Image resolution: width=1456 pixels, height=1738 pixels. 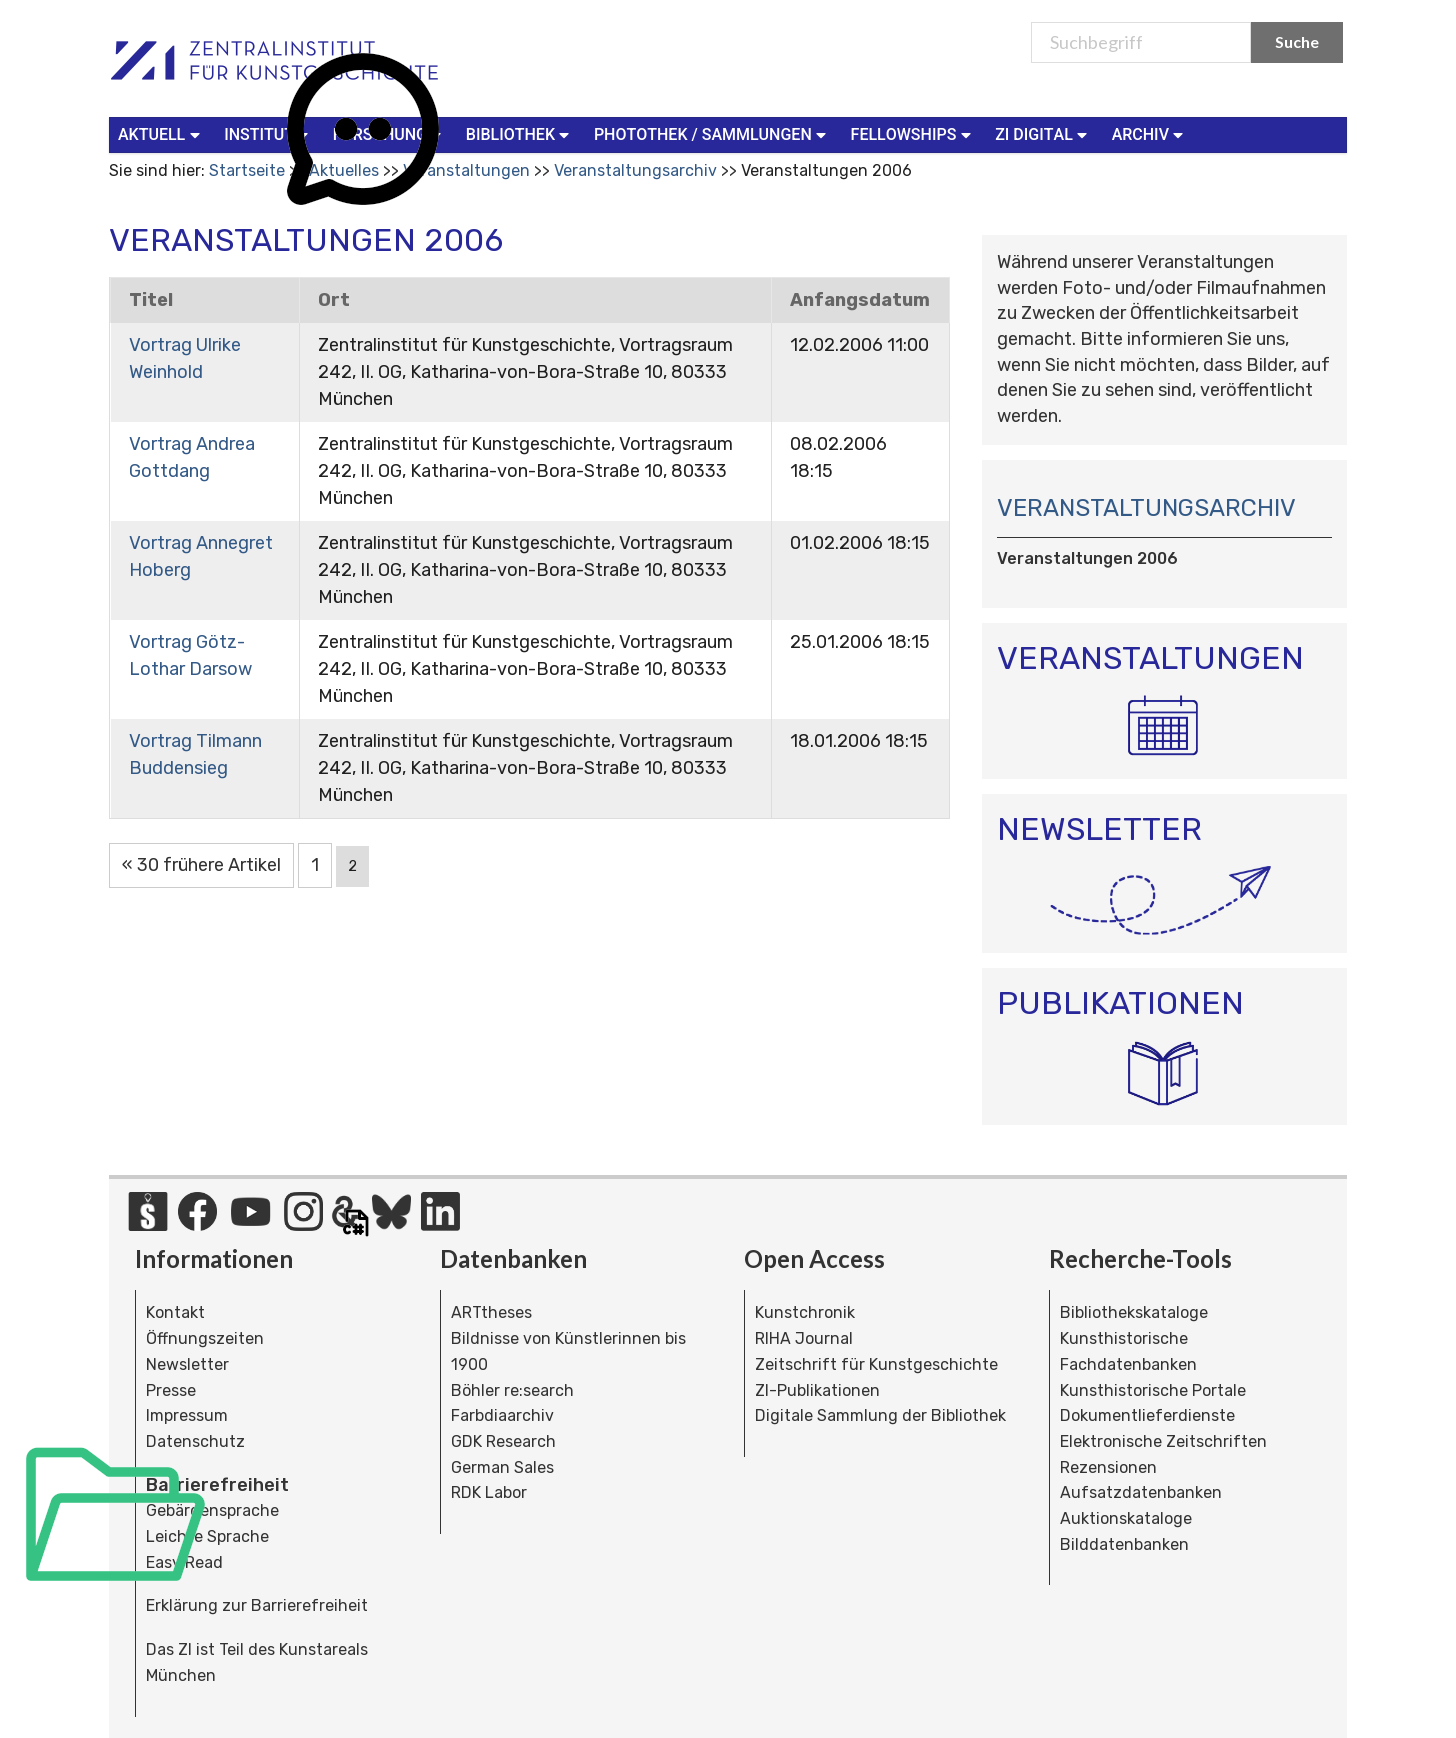 I want to click on open messaging or chat, so click(x=363, y=129).